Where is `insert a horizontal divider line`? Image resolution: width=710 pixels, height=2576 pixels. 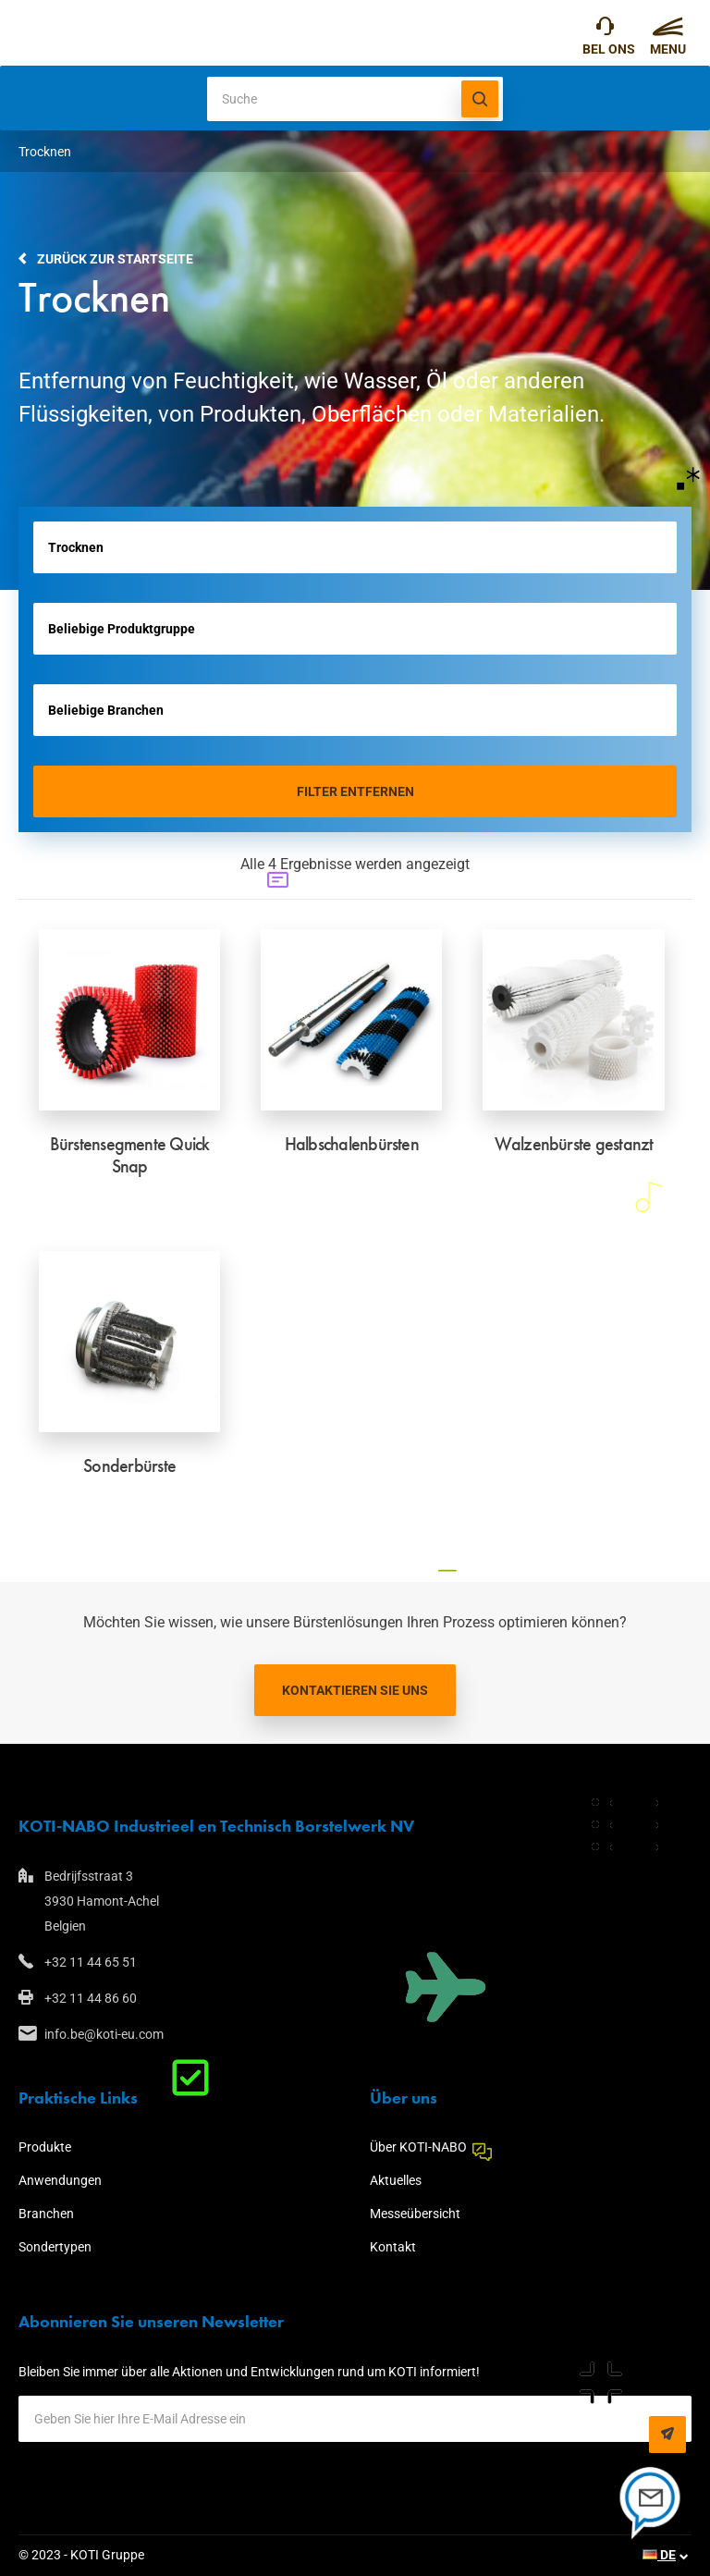 insert a horizontal divider line is located at coordinates (447, 1571).